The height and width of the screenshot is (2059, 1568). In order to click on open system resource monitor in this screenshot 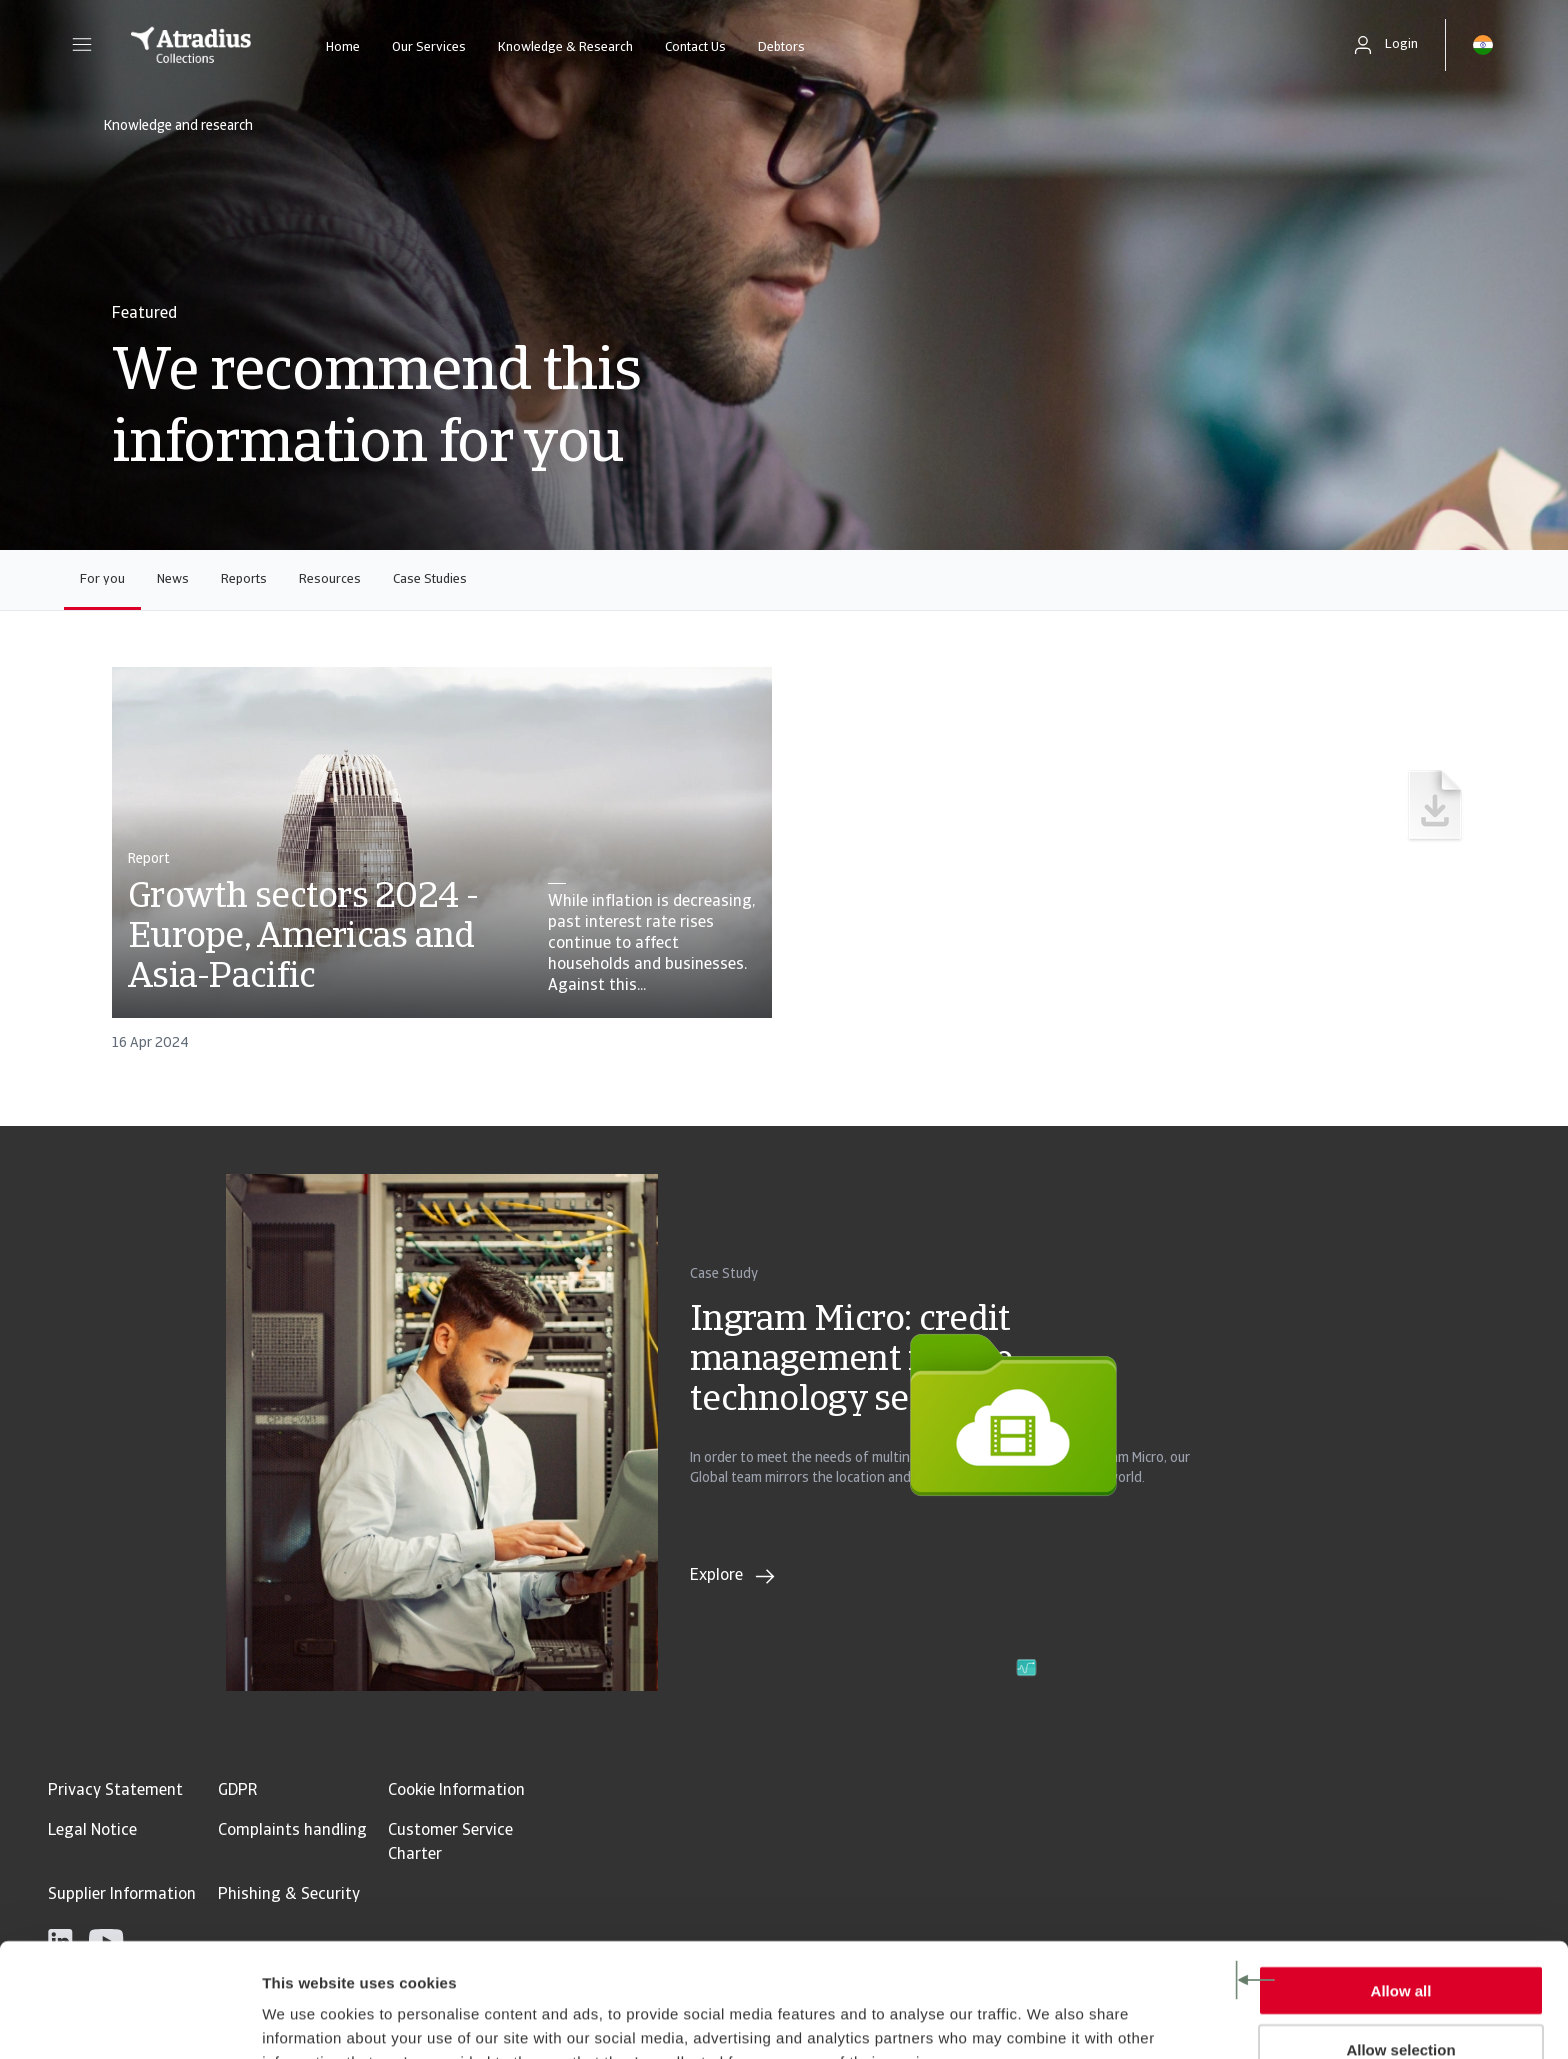, I will do `click(1026, 1667)`.